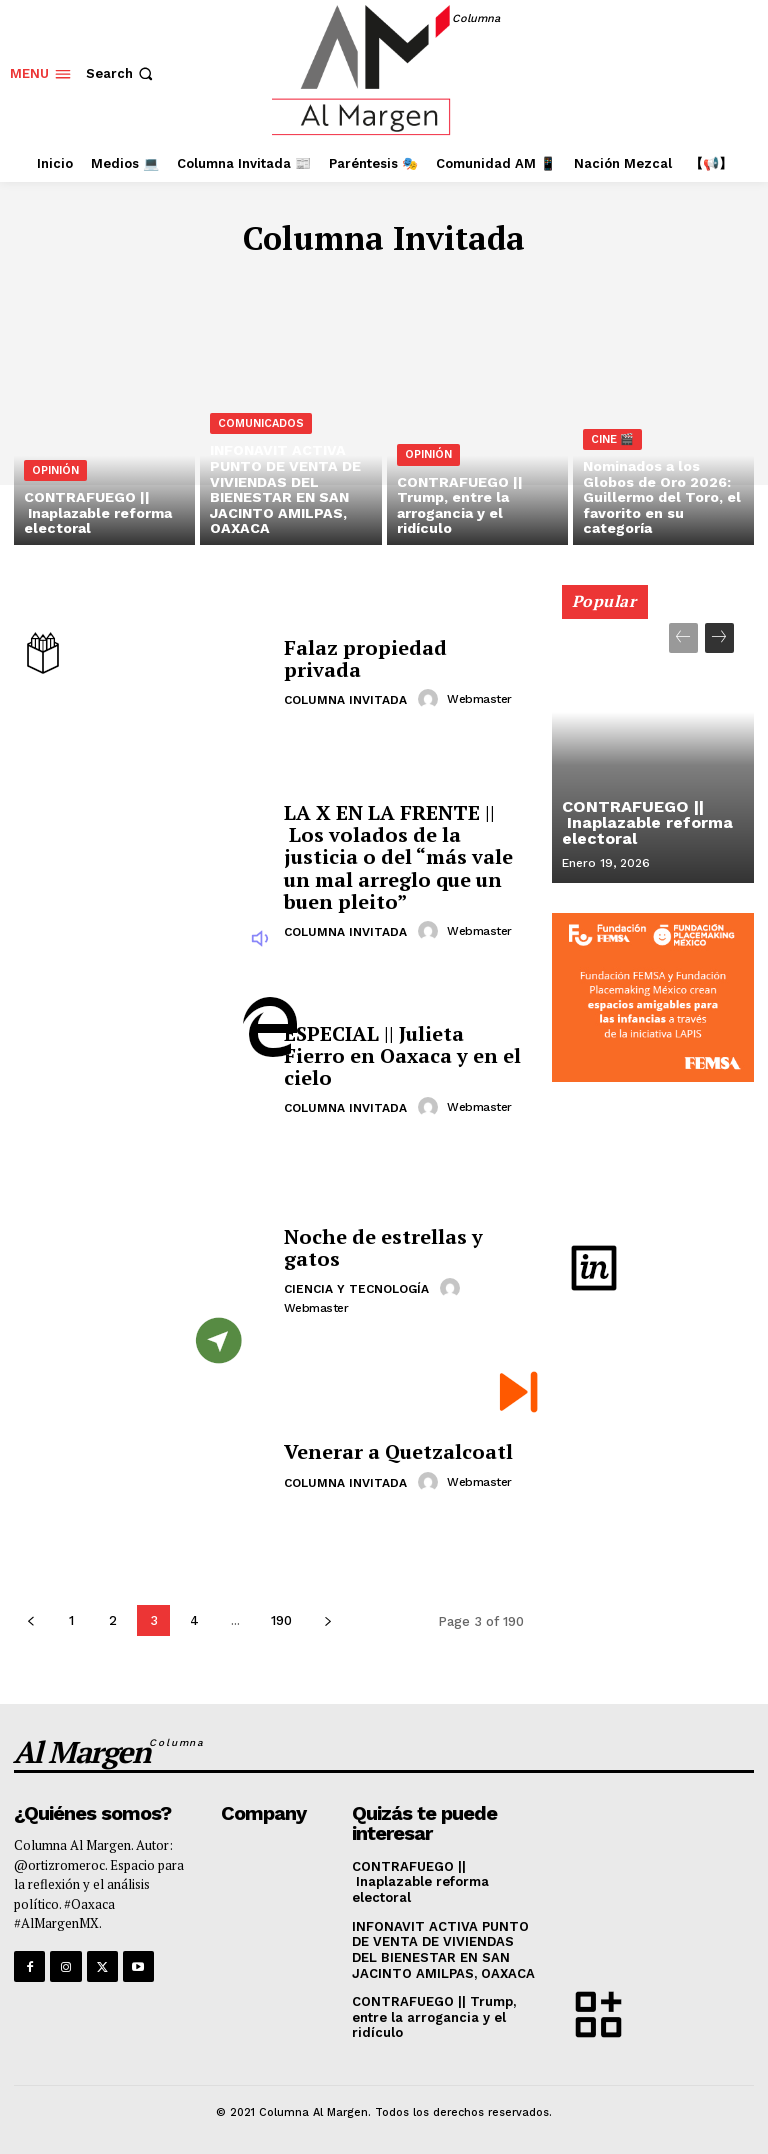  I want to click on open discover or explore feature, so click(216, 1340).